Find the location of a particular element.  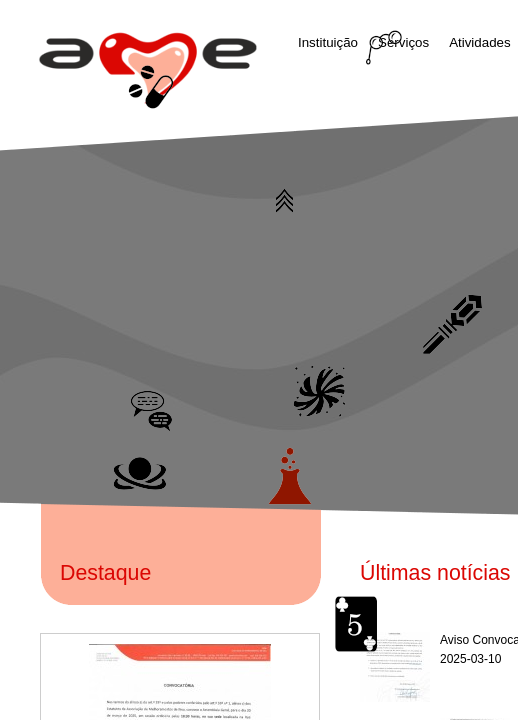

indicates sergeant rank or military status is located at coordinates (284, 200).